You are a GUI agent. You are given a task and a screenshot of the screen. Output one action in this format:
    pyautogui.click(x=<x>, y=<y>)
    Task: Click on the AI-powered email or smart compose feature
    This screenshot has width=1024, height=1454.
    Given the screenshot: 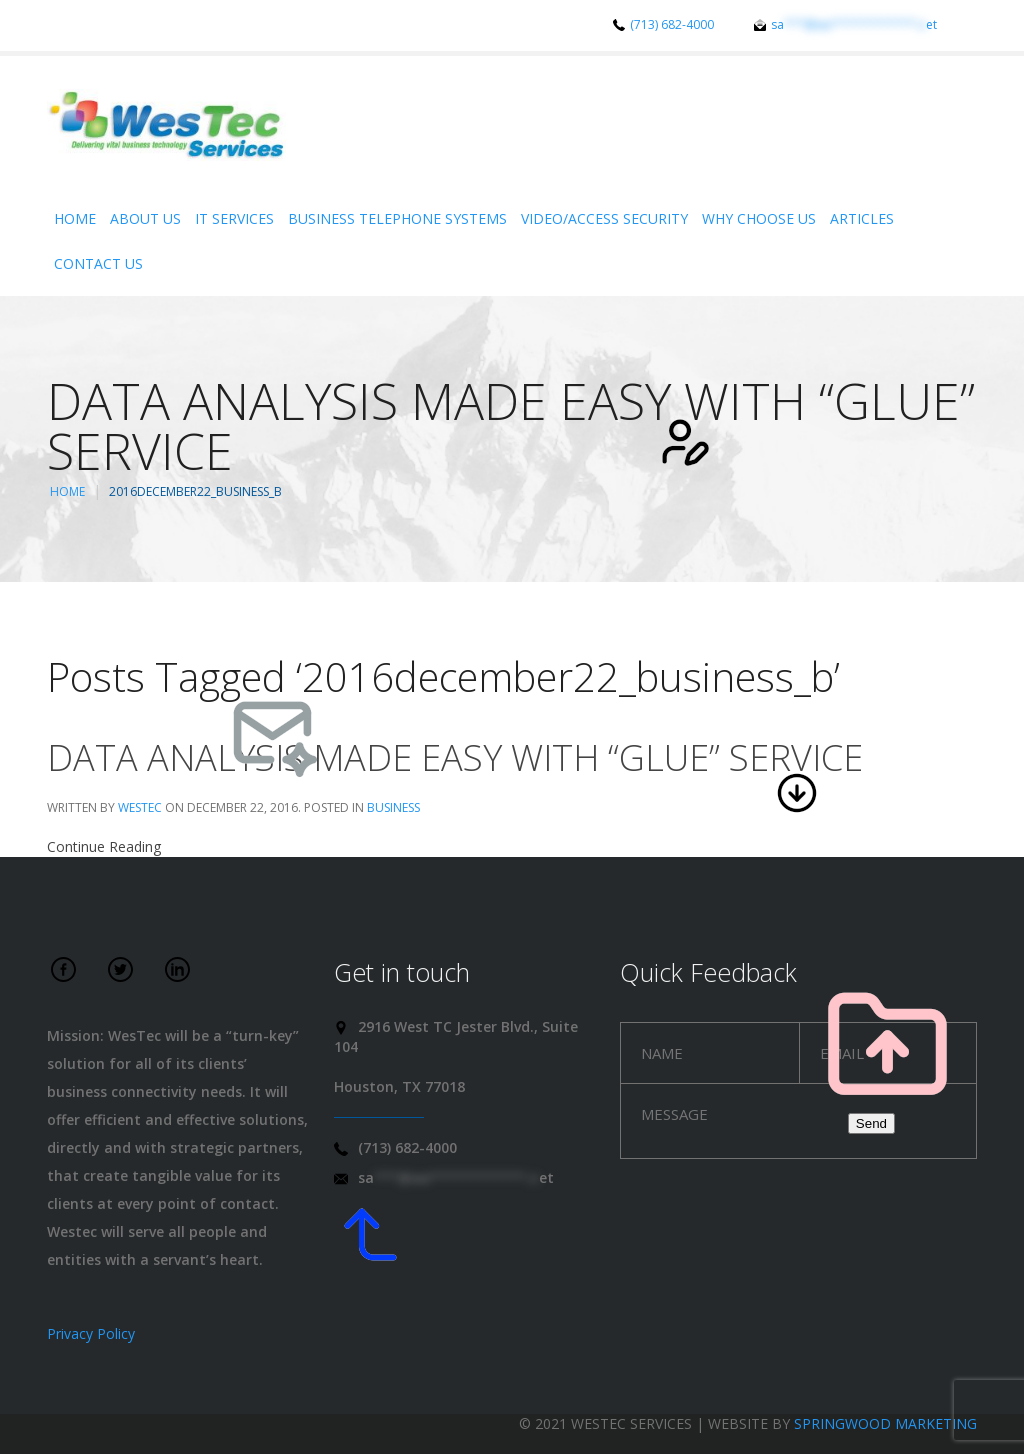 What is the action you would take?
    pyautogui.click(x=272, y=732)
    